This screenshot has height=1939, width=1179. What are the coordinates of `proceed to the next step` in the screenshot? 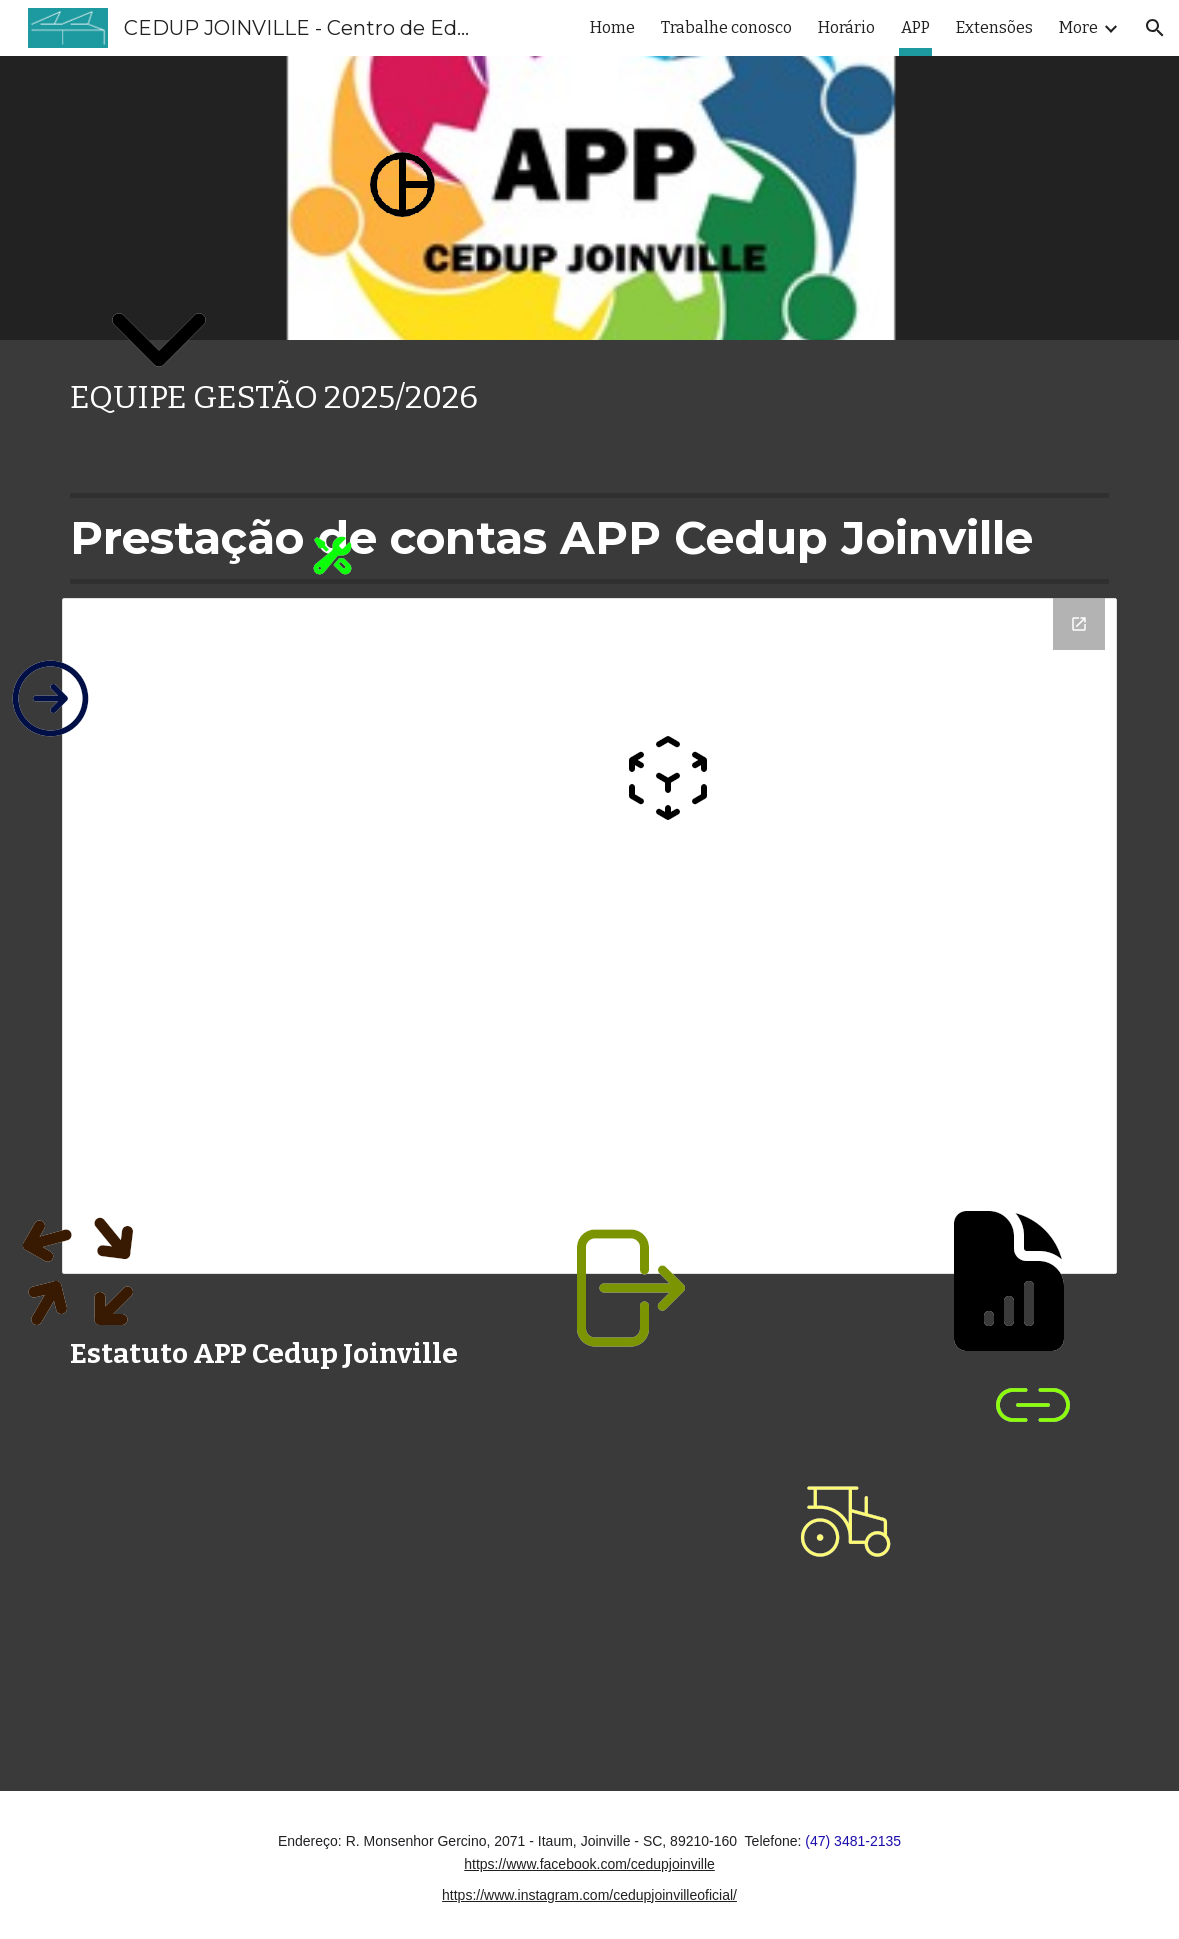 It's located at (50, 698).